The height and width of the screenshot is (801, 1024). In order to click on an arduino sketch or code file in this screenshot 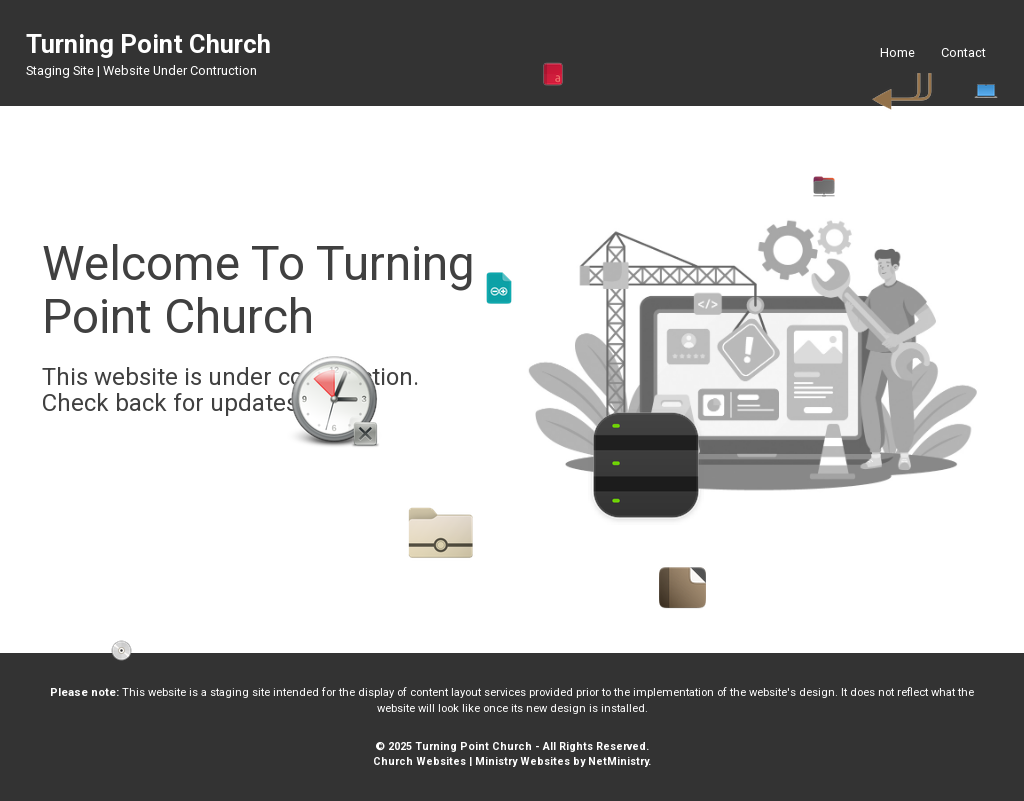, I will do `click(499, 288)`.